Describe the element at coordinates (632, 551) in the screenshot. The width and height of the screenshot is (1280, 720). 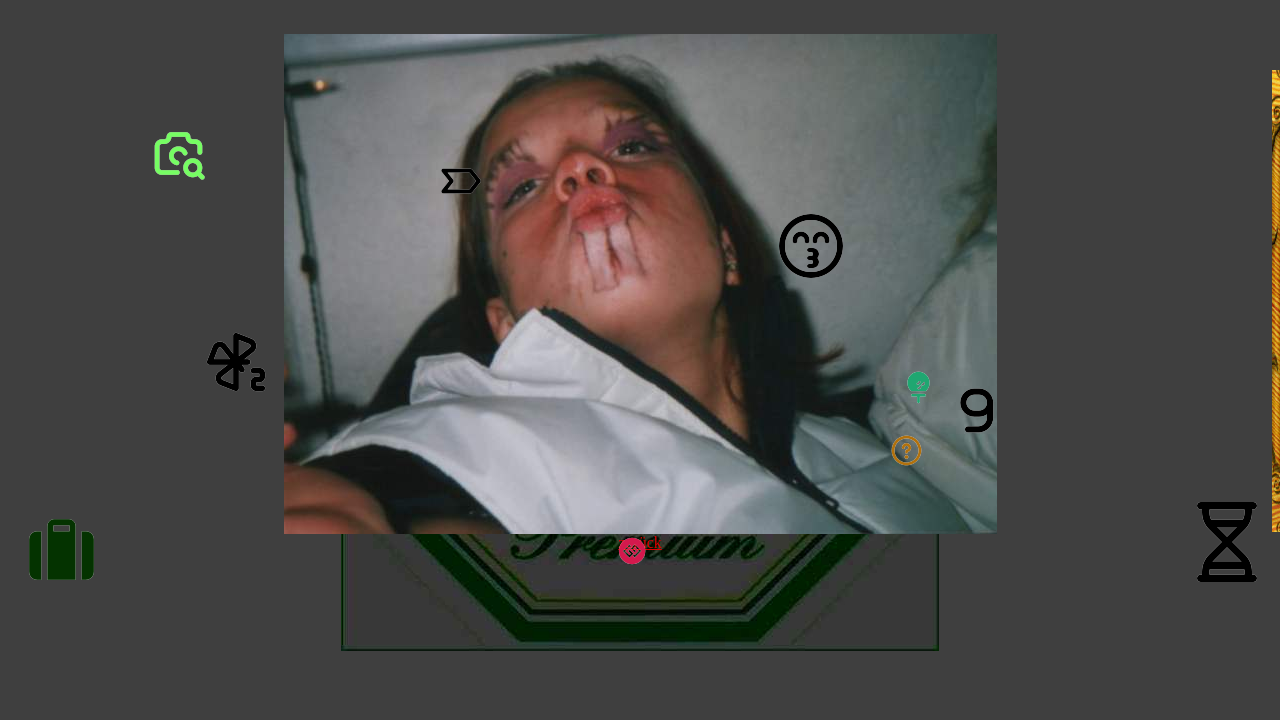
I see `GG.deals logo` at that location.